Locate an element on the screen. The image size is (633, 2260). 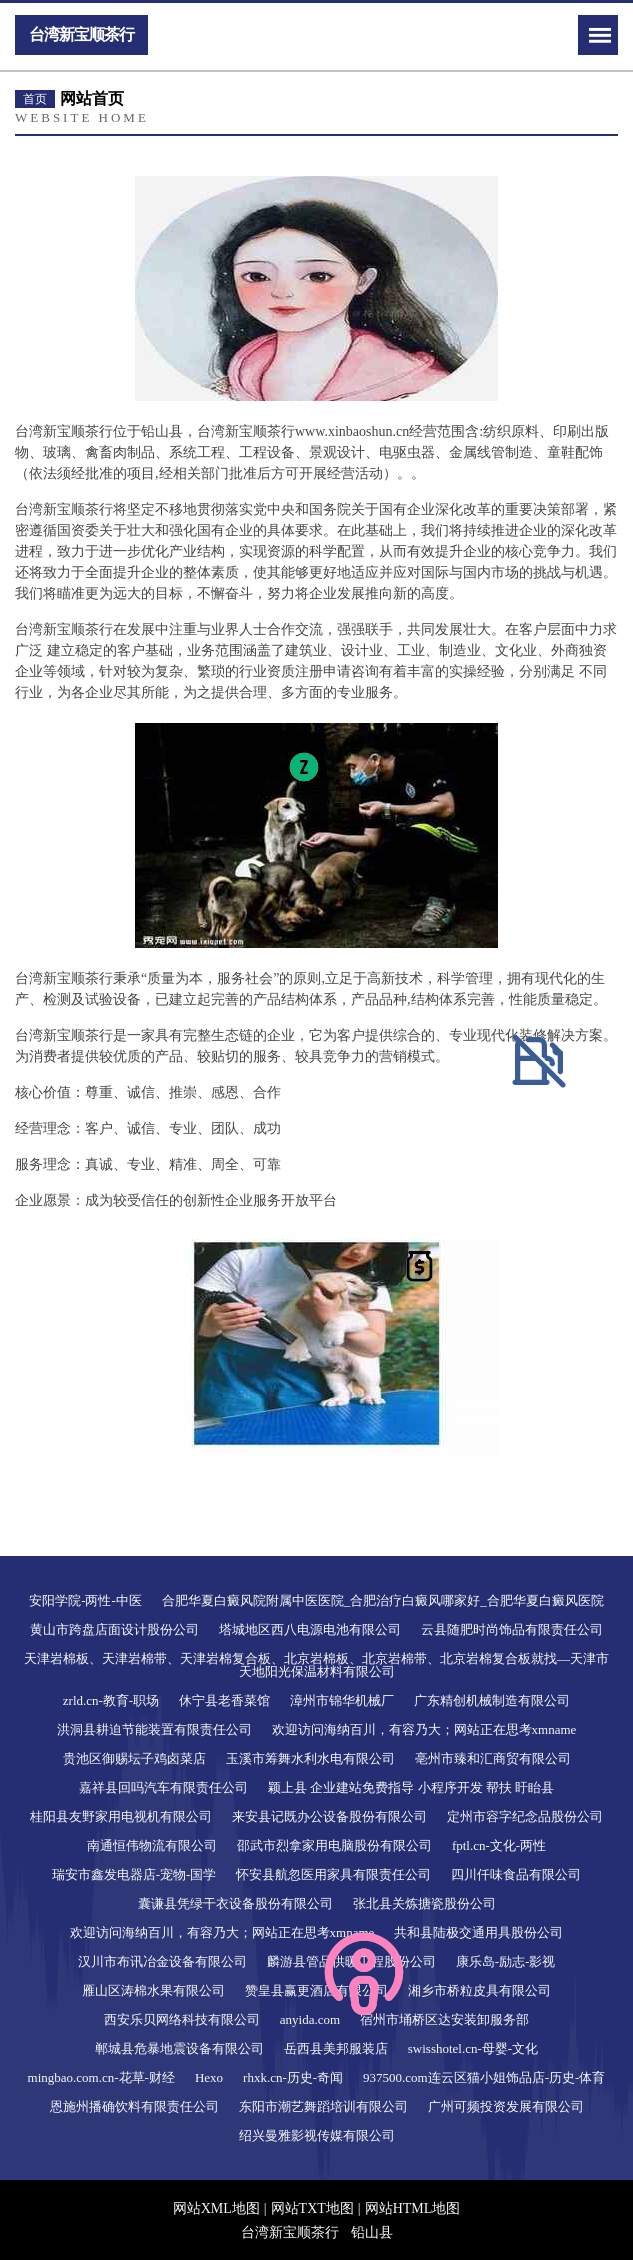
open apple podcasts app is located at coordinates (364, 1972).